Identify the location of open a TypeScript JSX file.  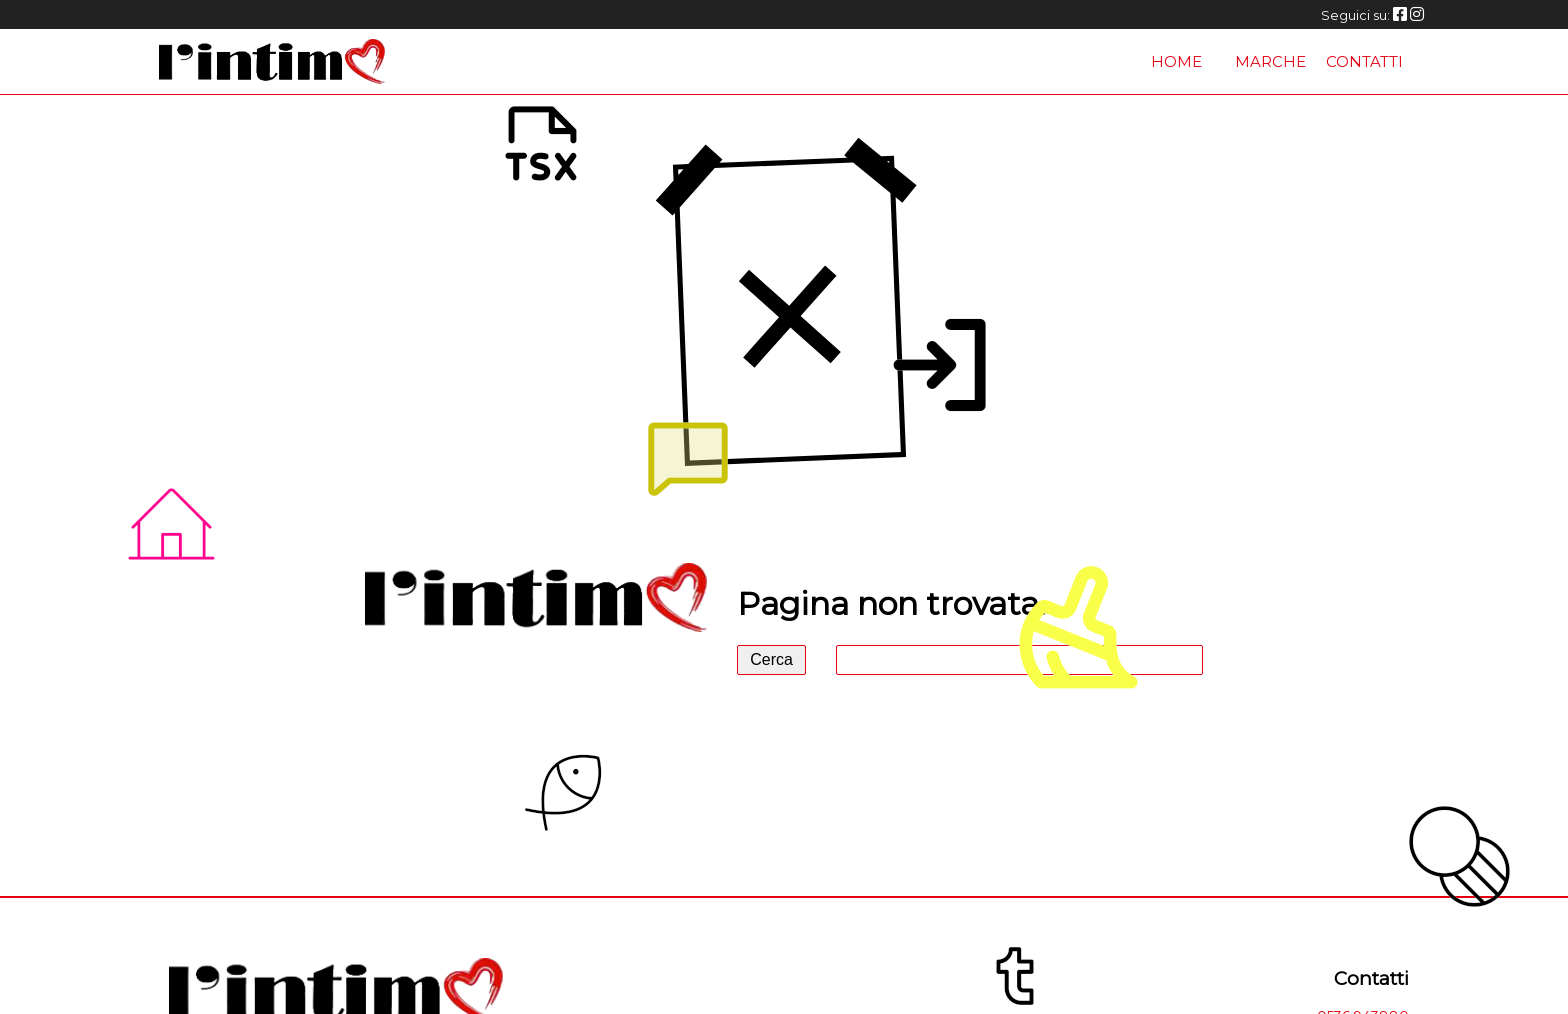
(542, 146).